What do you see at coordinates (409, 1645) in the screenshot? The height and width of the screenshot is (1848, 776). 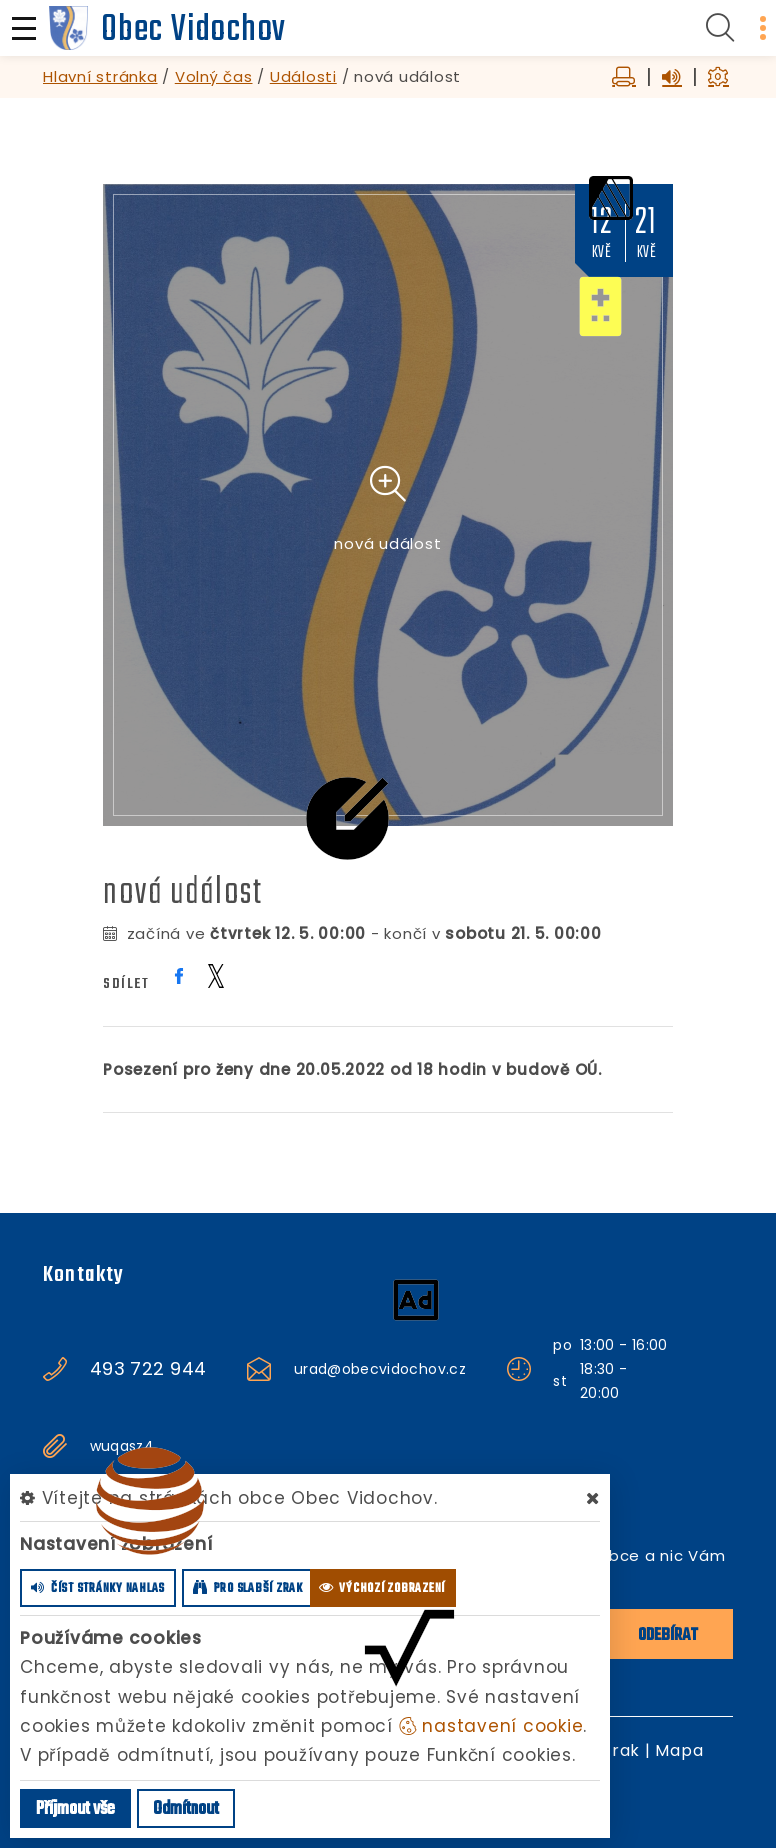 I see `access square root or radical function in calculator` at bounding box center [409, 1645].